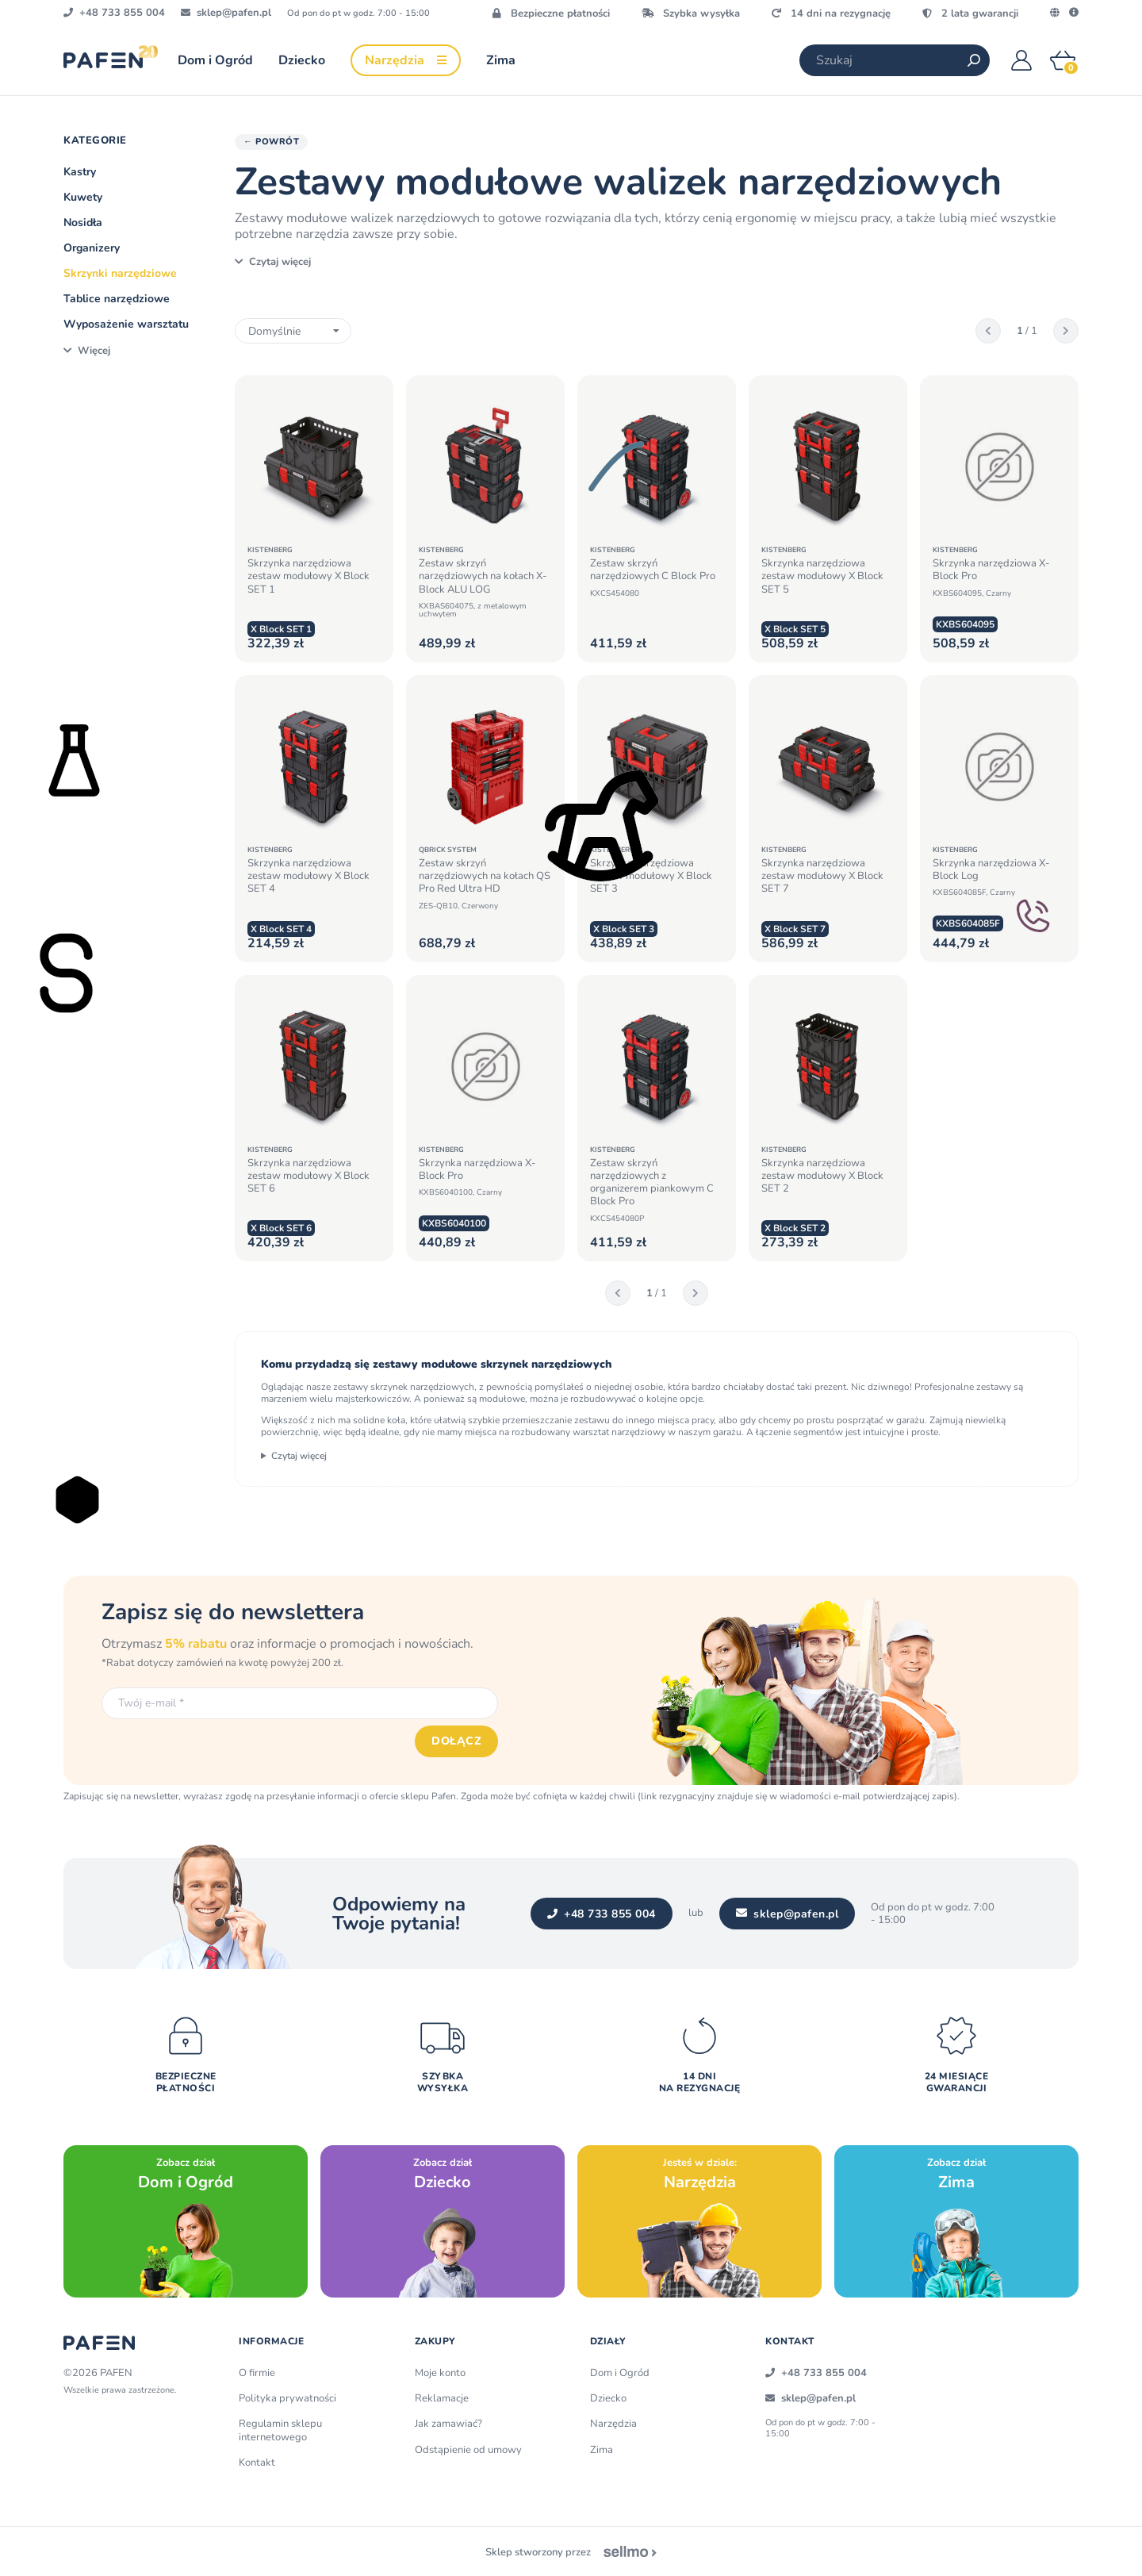 This screenshot has height=2576, width=1142. Describe the element at coordinates (77, 1499) in the screenshot. I see `indicates a selected or active state` at that location.